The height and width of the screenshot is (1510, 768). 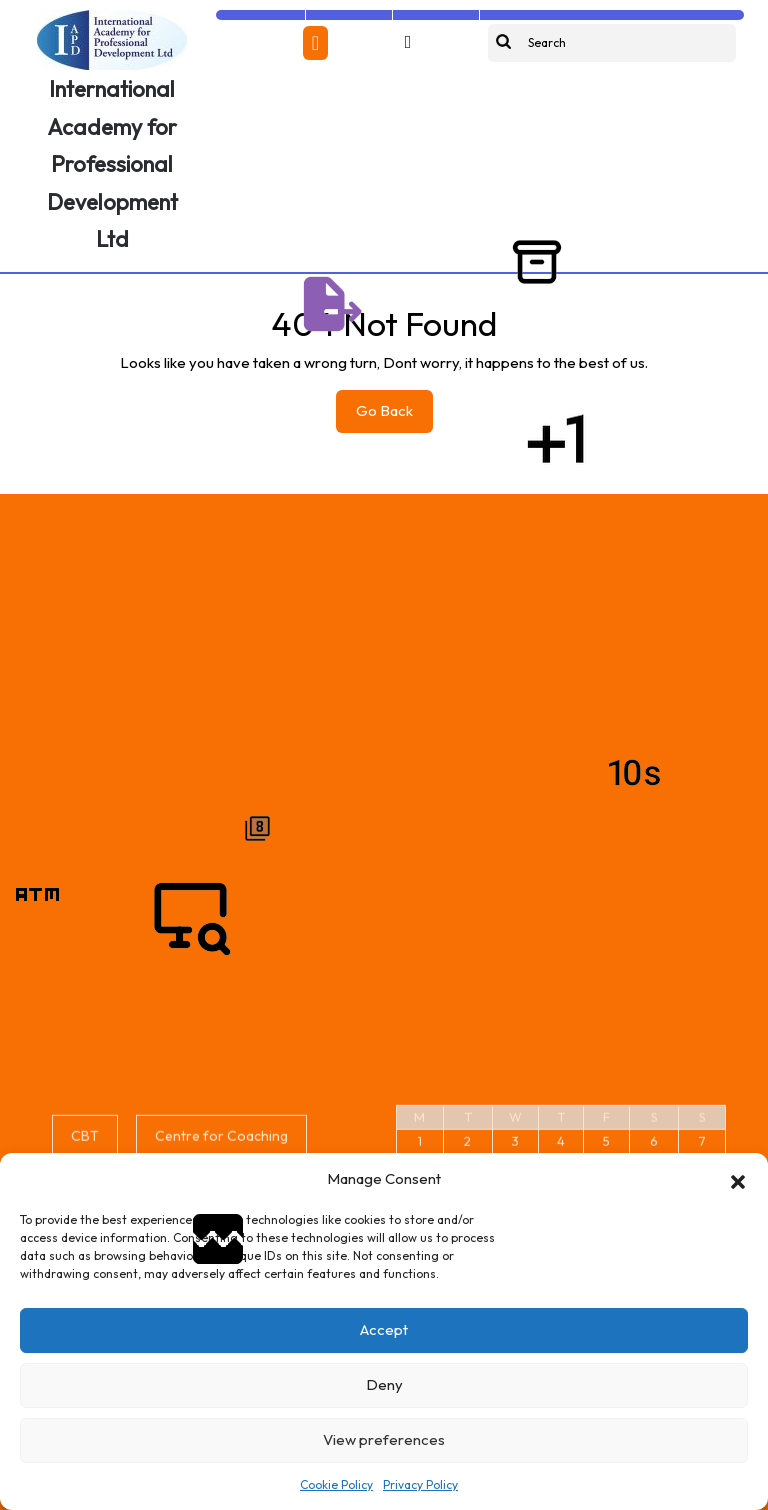 I want to click on export file or document, so click(x=331, y=304).